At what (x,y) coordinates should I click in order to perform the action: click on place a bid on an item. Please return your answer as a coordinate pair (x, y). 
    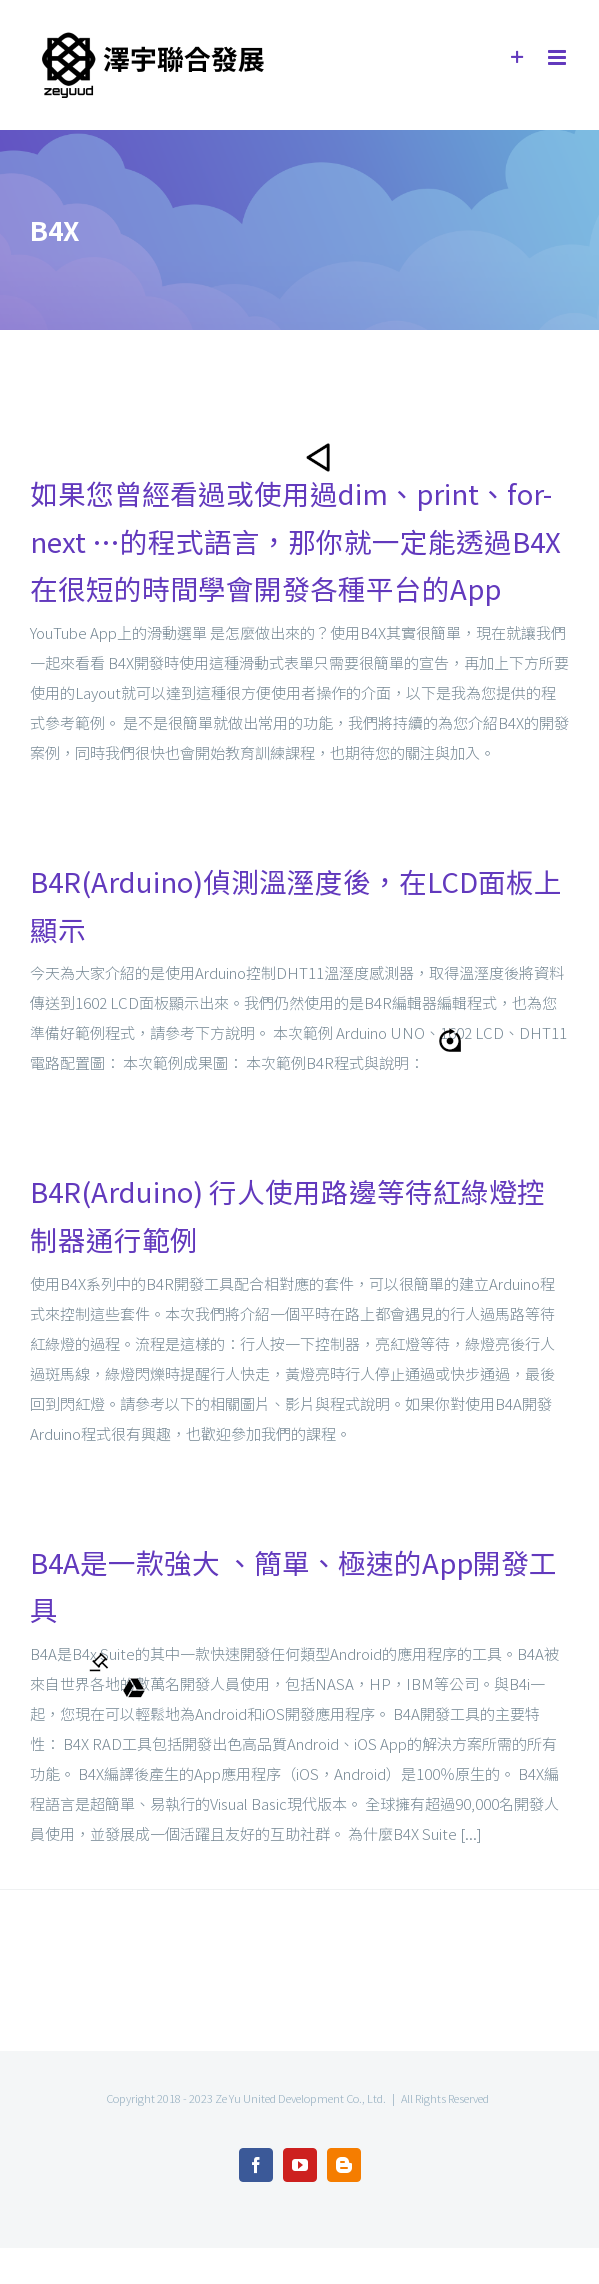
    Looking at the image, I should click on (98, 1662).